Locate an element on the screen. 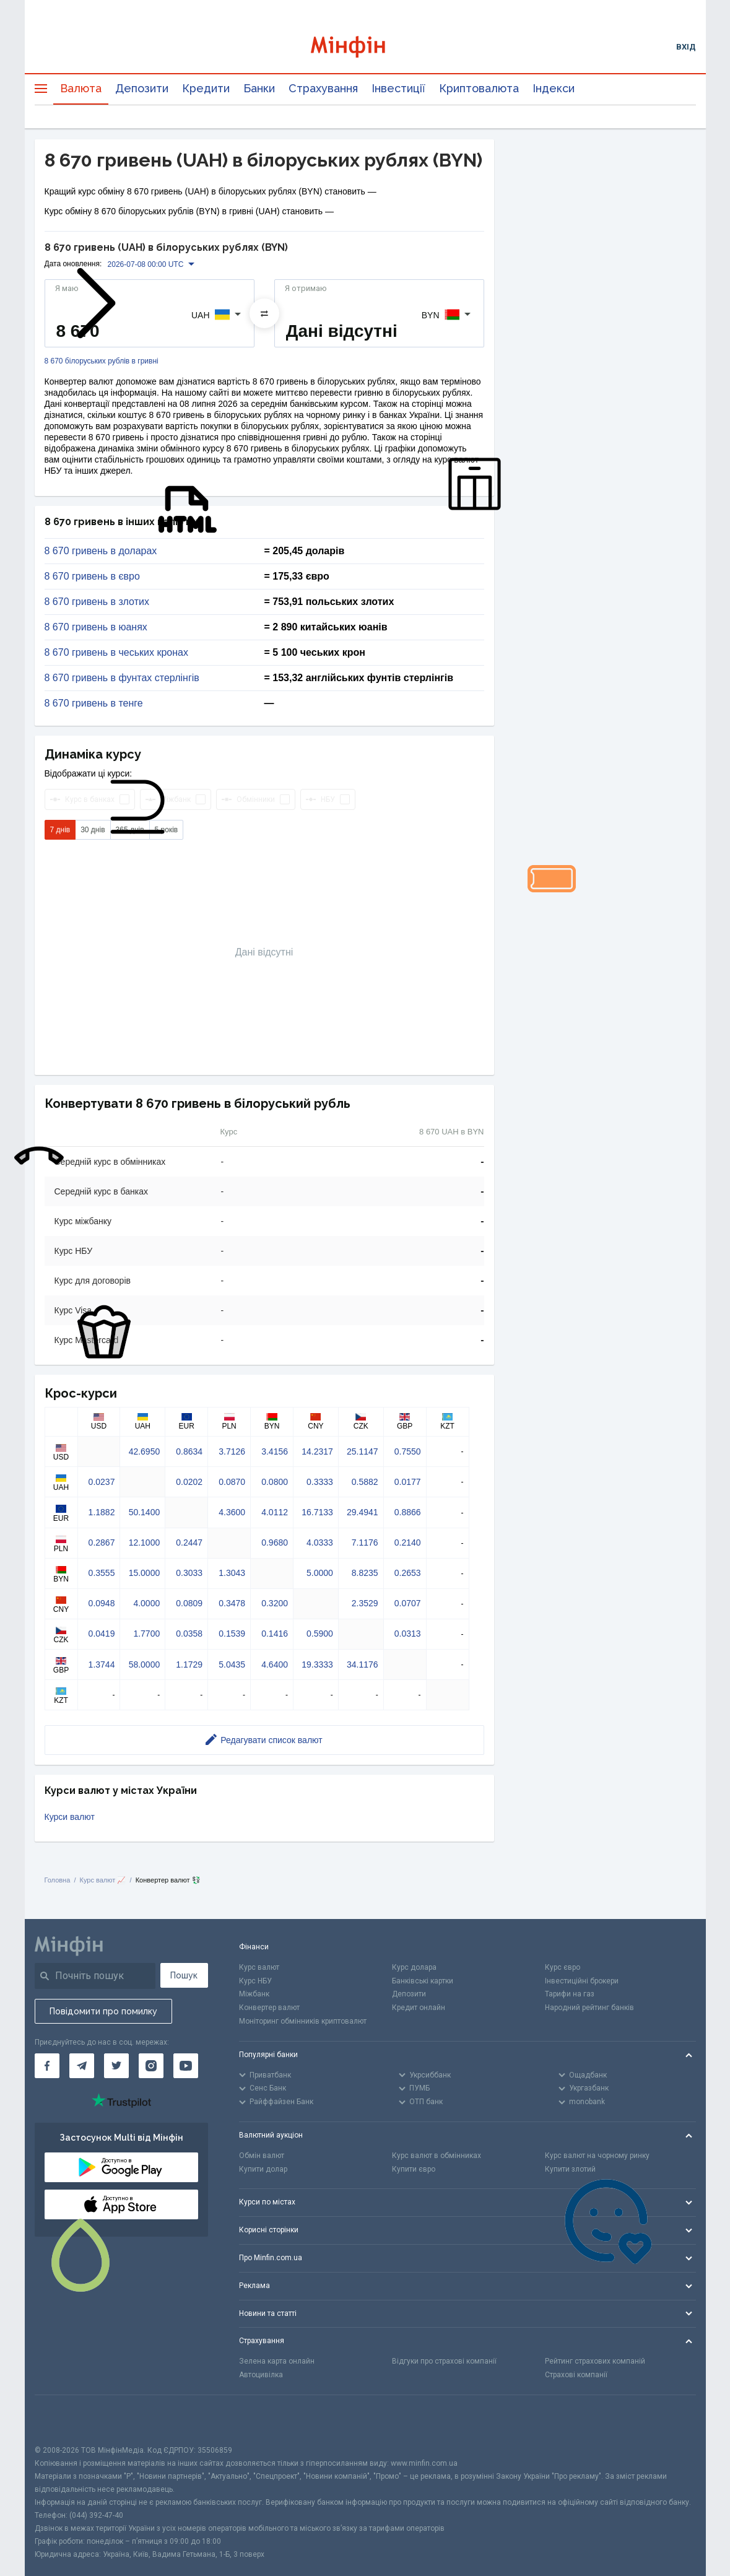  end the current phone call is located at coordinates (39, 1157).